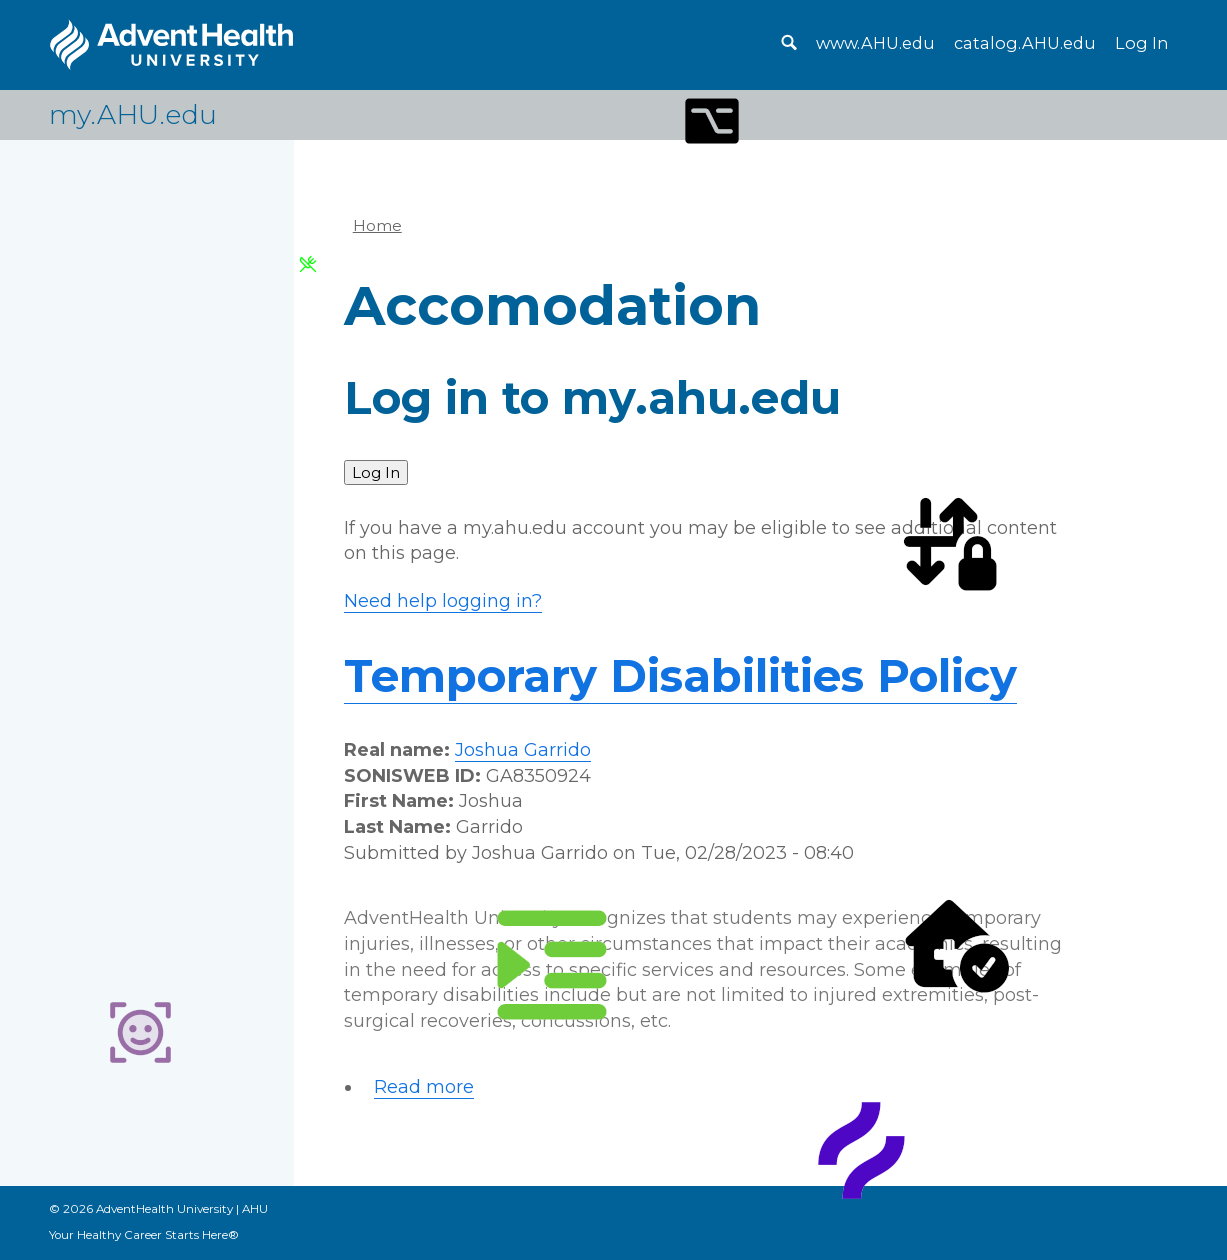 The width and height of the screenshot is (1227, 1260). What do you see at coordinates (712, 121) in the screenshot?
I see `keyboard option/alt key symbol` at bounding box center [712, 121].